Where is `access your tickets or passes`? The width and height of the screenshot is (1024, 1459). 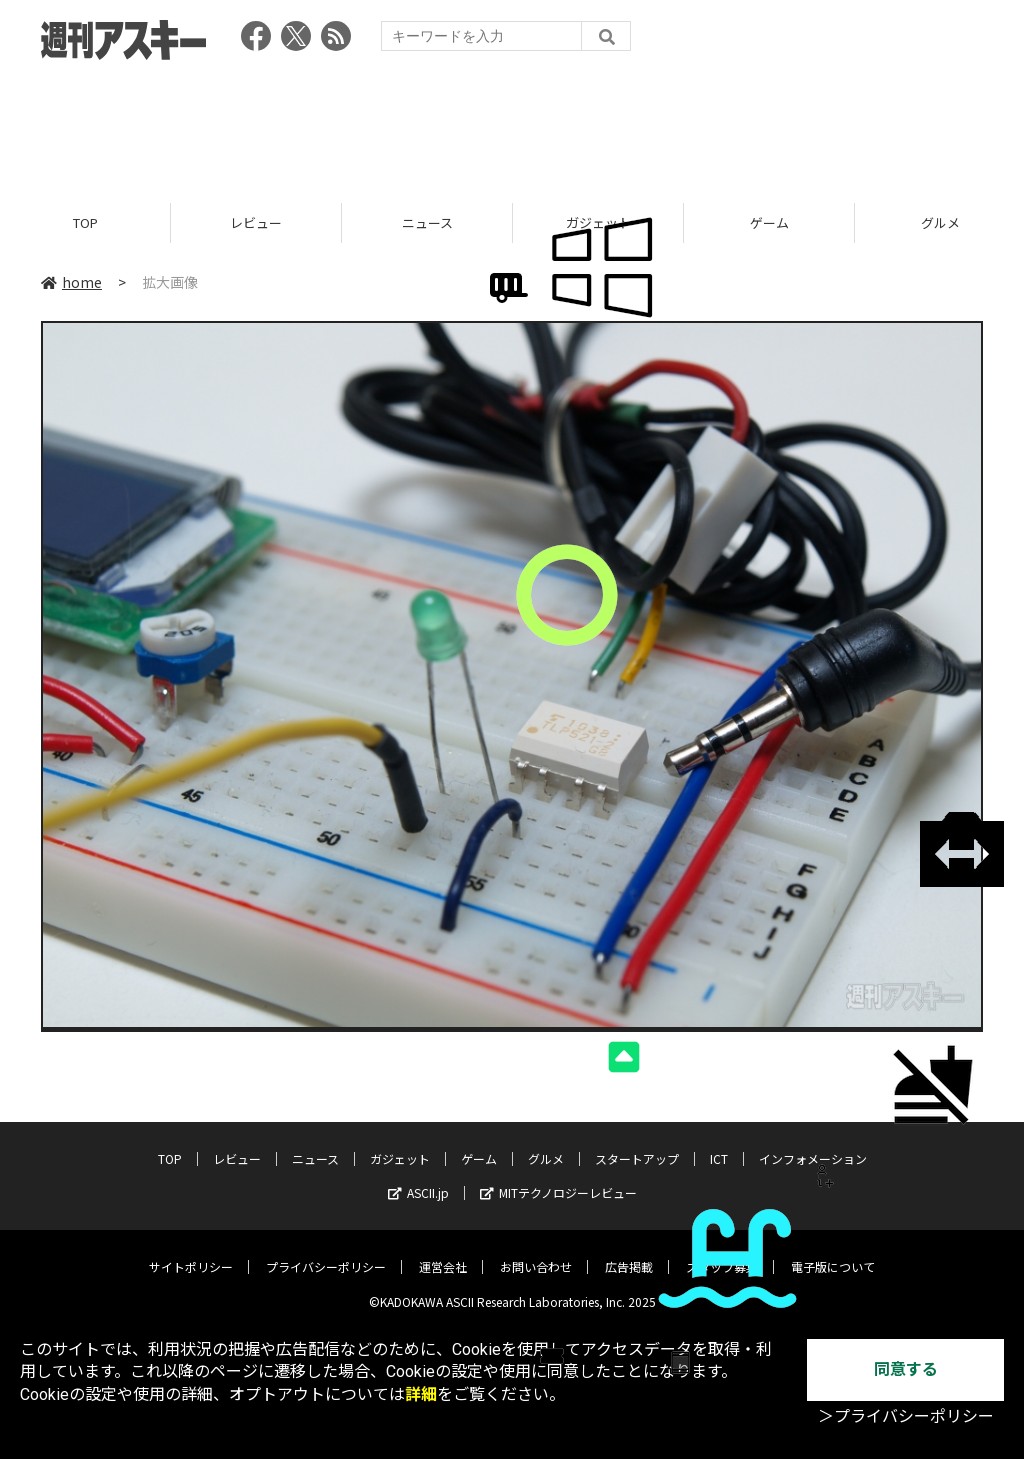 access your tickets or passes is located at coordinates (552, 1356).